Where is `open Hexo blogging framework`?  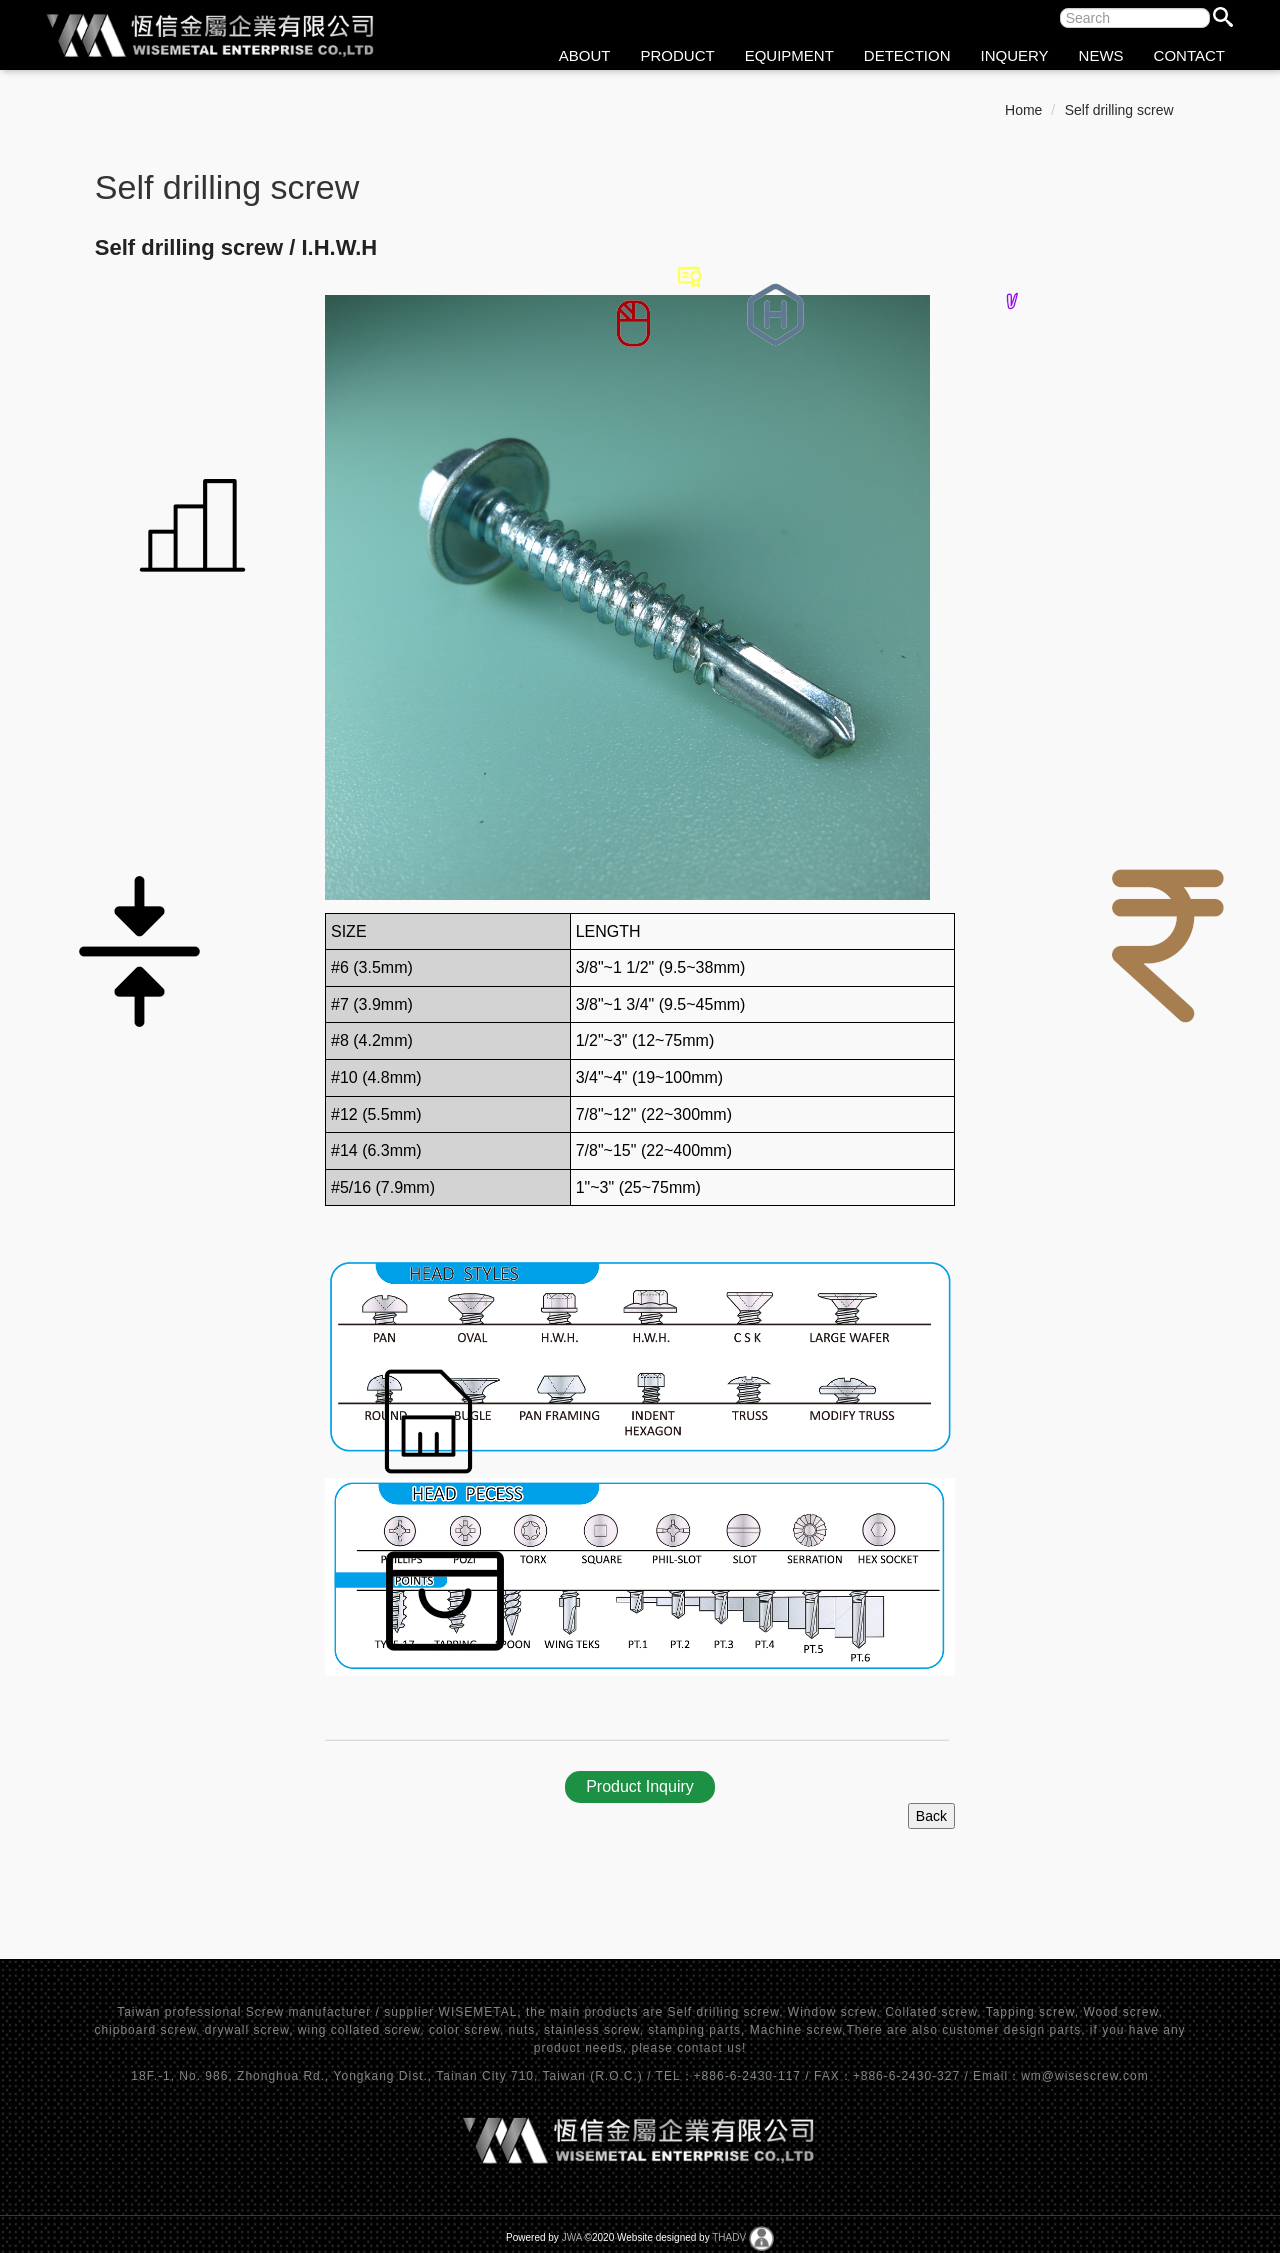
open Hexo blogging framework is located at coordinates (775, 314).